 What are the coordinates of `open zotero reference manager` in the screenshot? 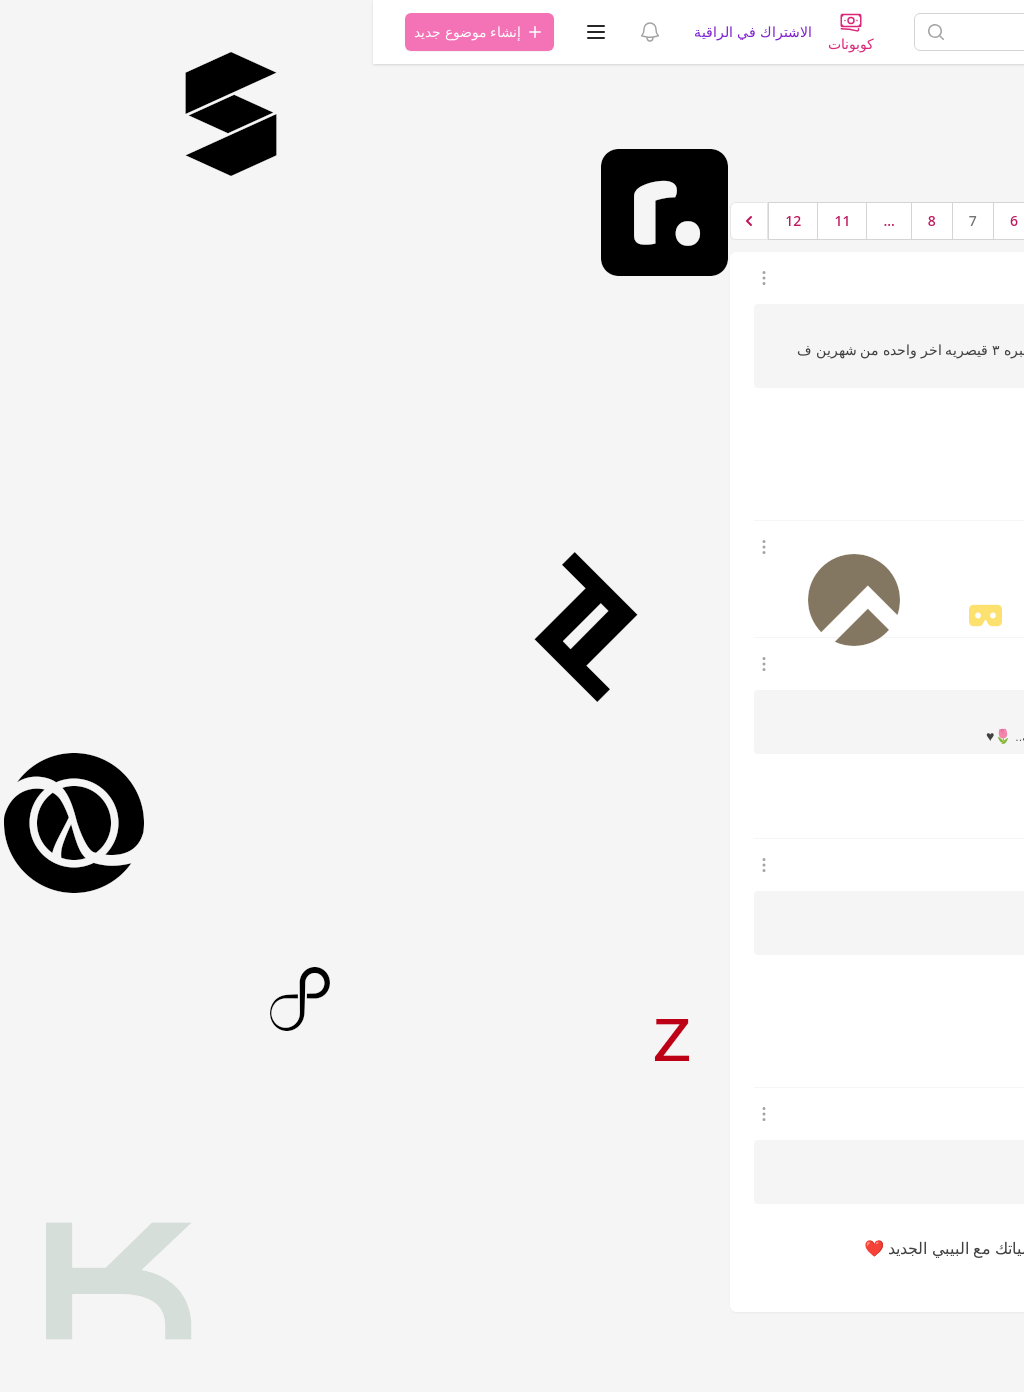 It's located at (672, 1040).